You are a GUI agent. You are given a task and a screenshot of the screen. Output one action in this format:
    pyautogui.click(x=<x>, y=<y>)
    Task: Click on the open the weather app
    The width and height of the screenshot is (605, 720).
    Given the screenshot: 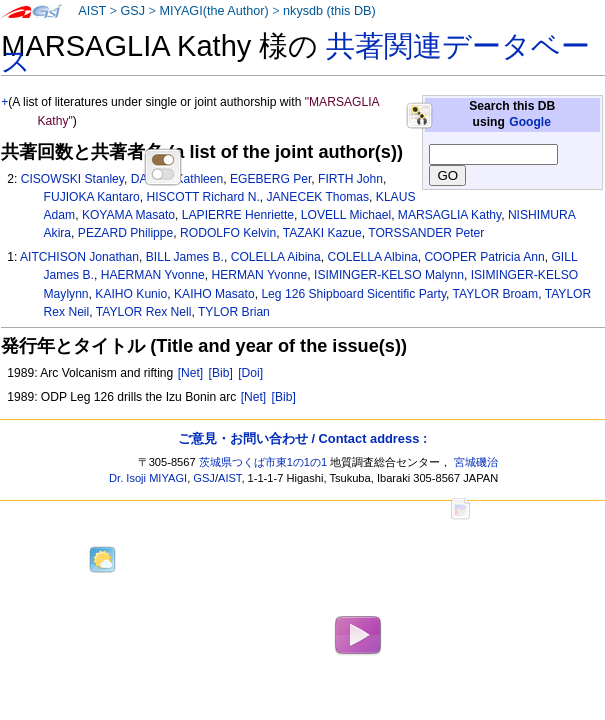 What is the action you would take?
    pyautogui.click(x=102, y=559)
    